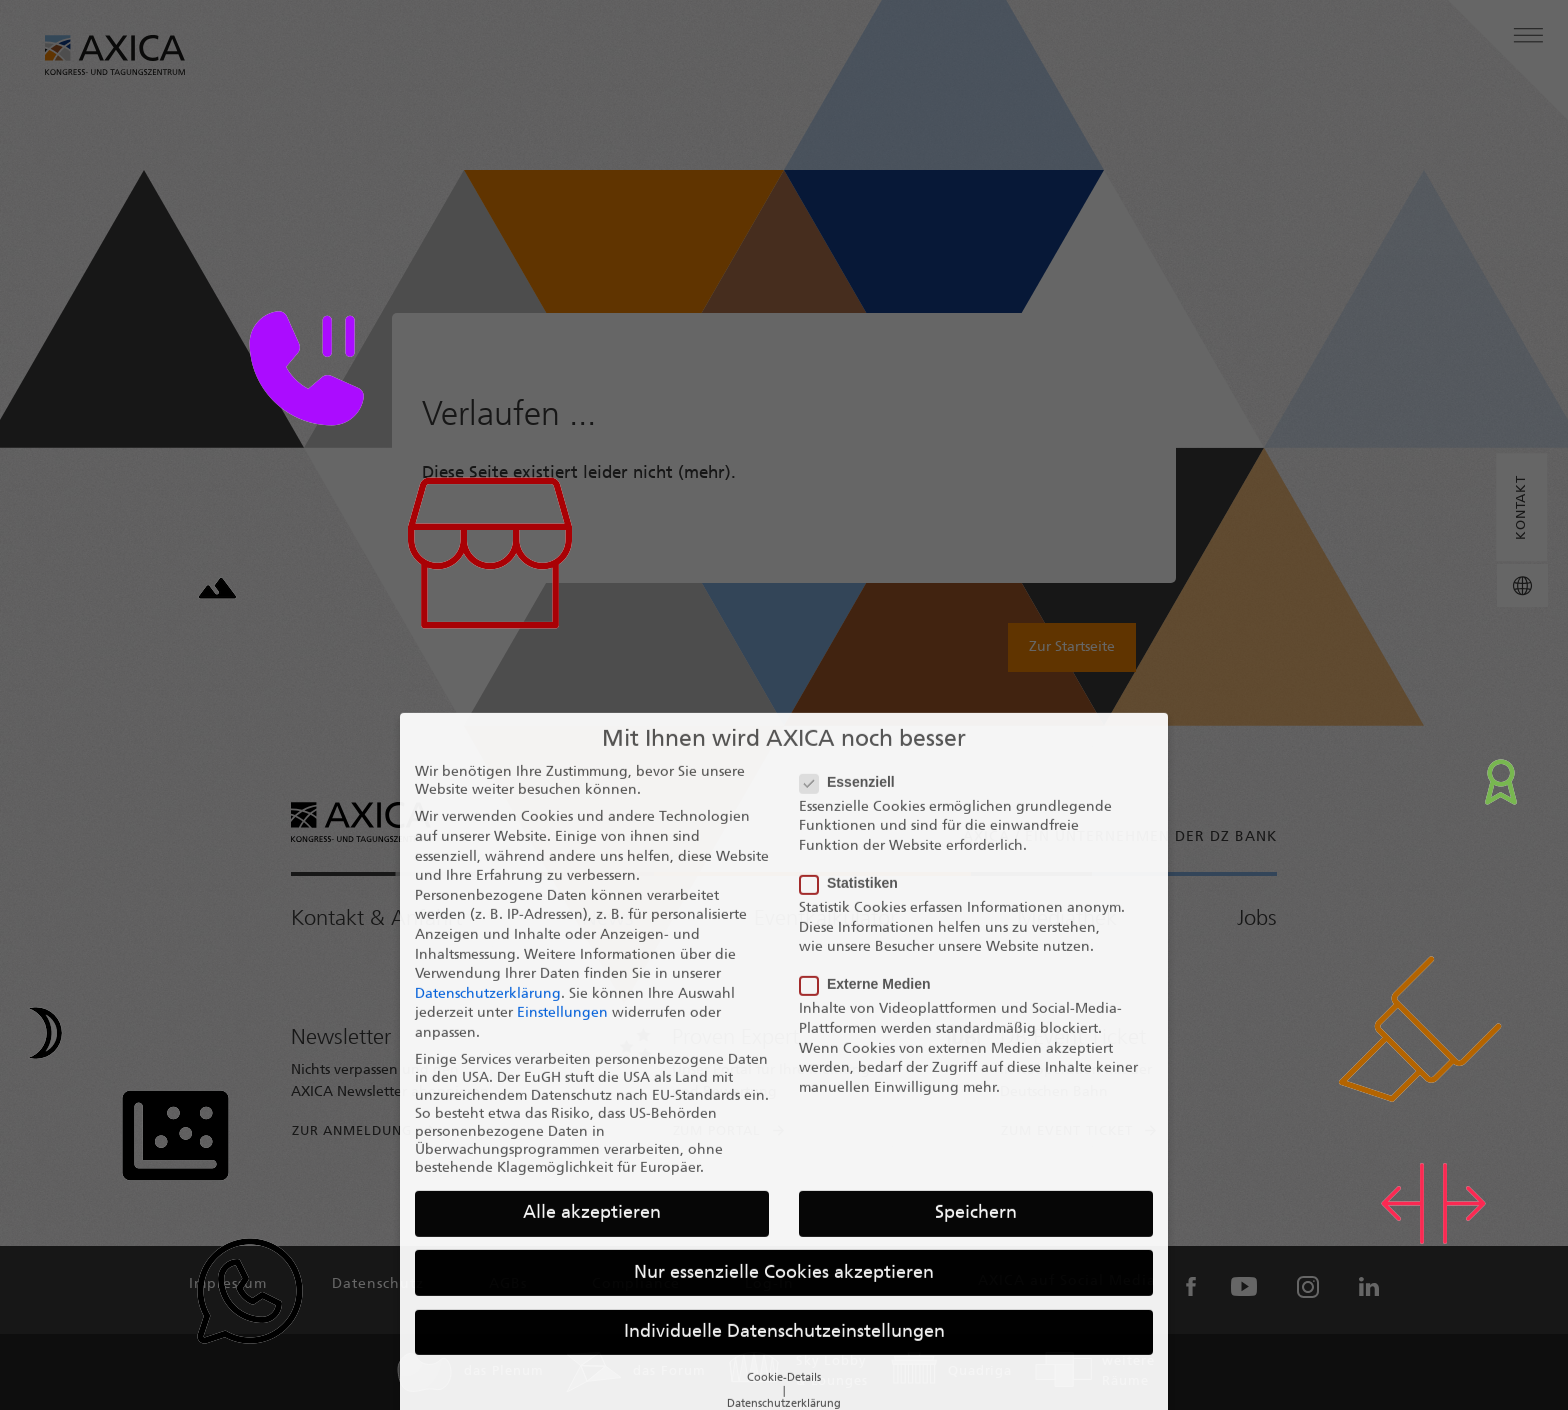 The width and height of the screenshot is (1568, 1410). I want to click on toggle dark mode or night theme, so click(44, 1033).